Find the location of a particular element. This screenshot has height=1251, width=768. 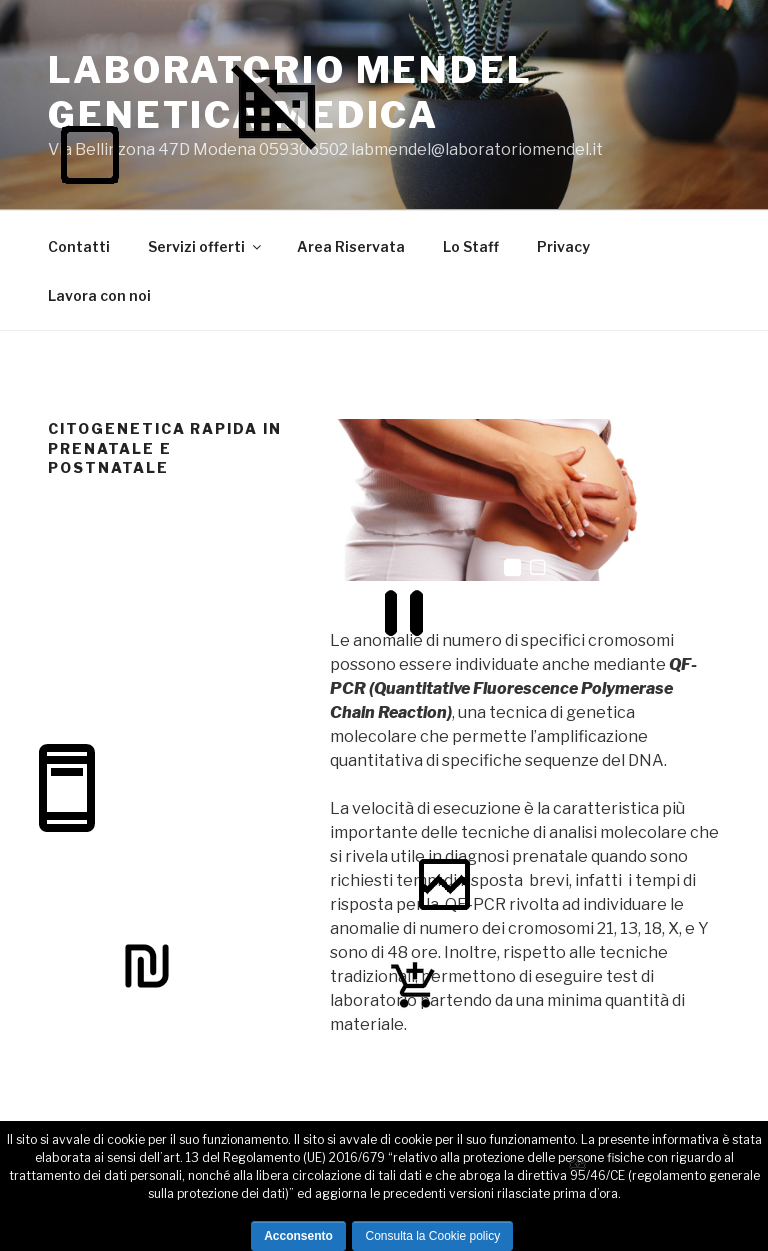

indicates price or amount in Israeli shekels is located at coordinates (147, 966).